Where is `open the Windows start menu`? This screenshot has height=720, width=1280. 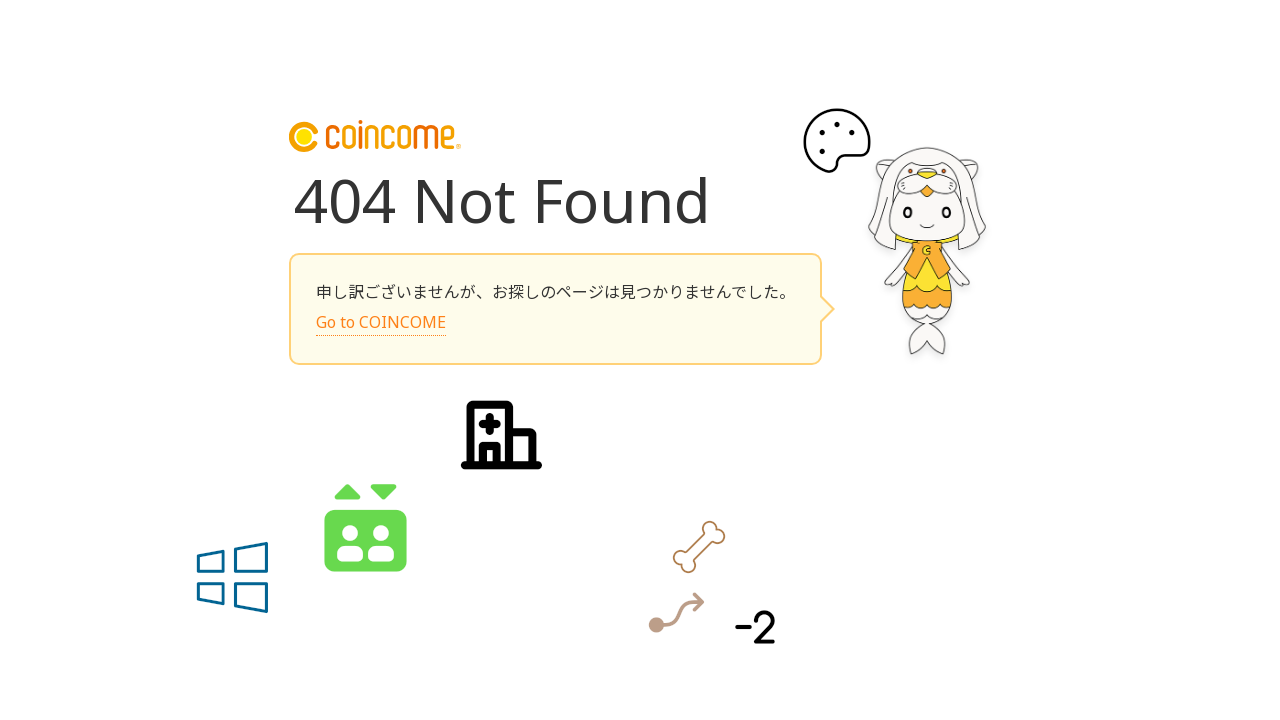
open the Windows start menu is located at coordinates (235, 577).